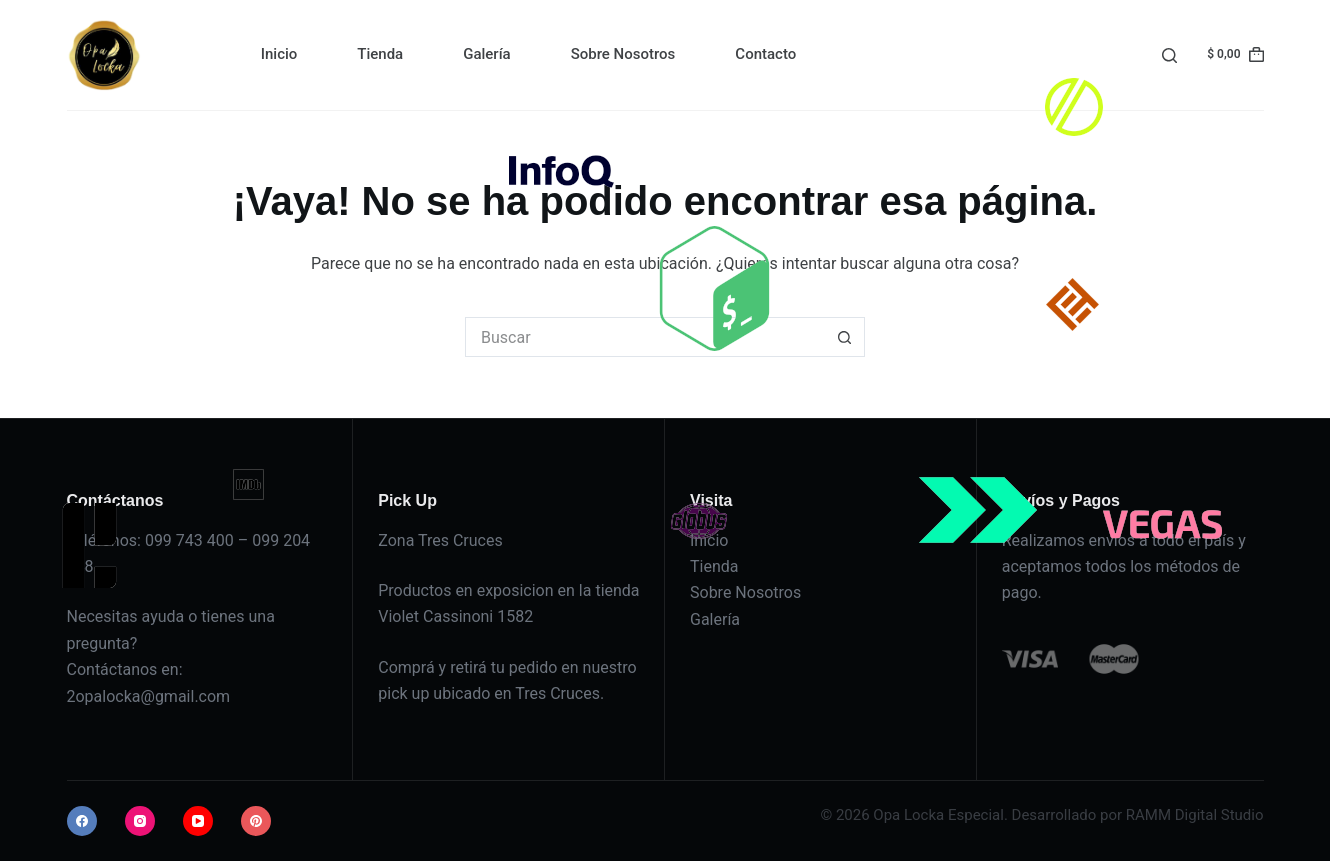 The width and height of the screenshot is (1330, 861). Describe the element at coordinates (1072, 304) in the screenshot. I see `litiengine game engine logo` at that location.